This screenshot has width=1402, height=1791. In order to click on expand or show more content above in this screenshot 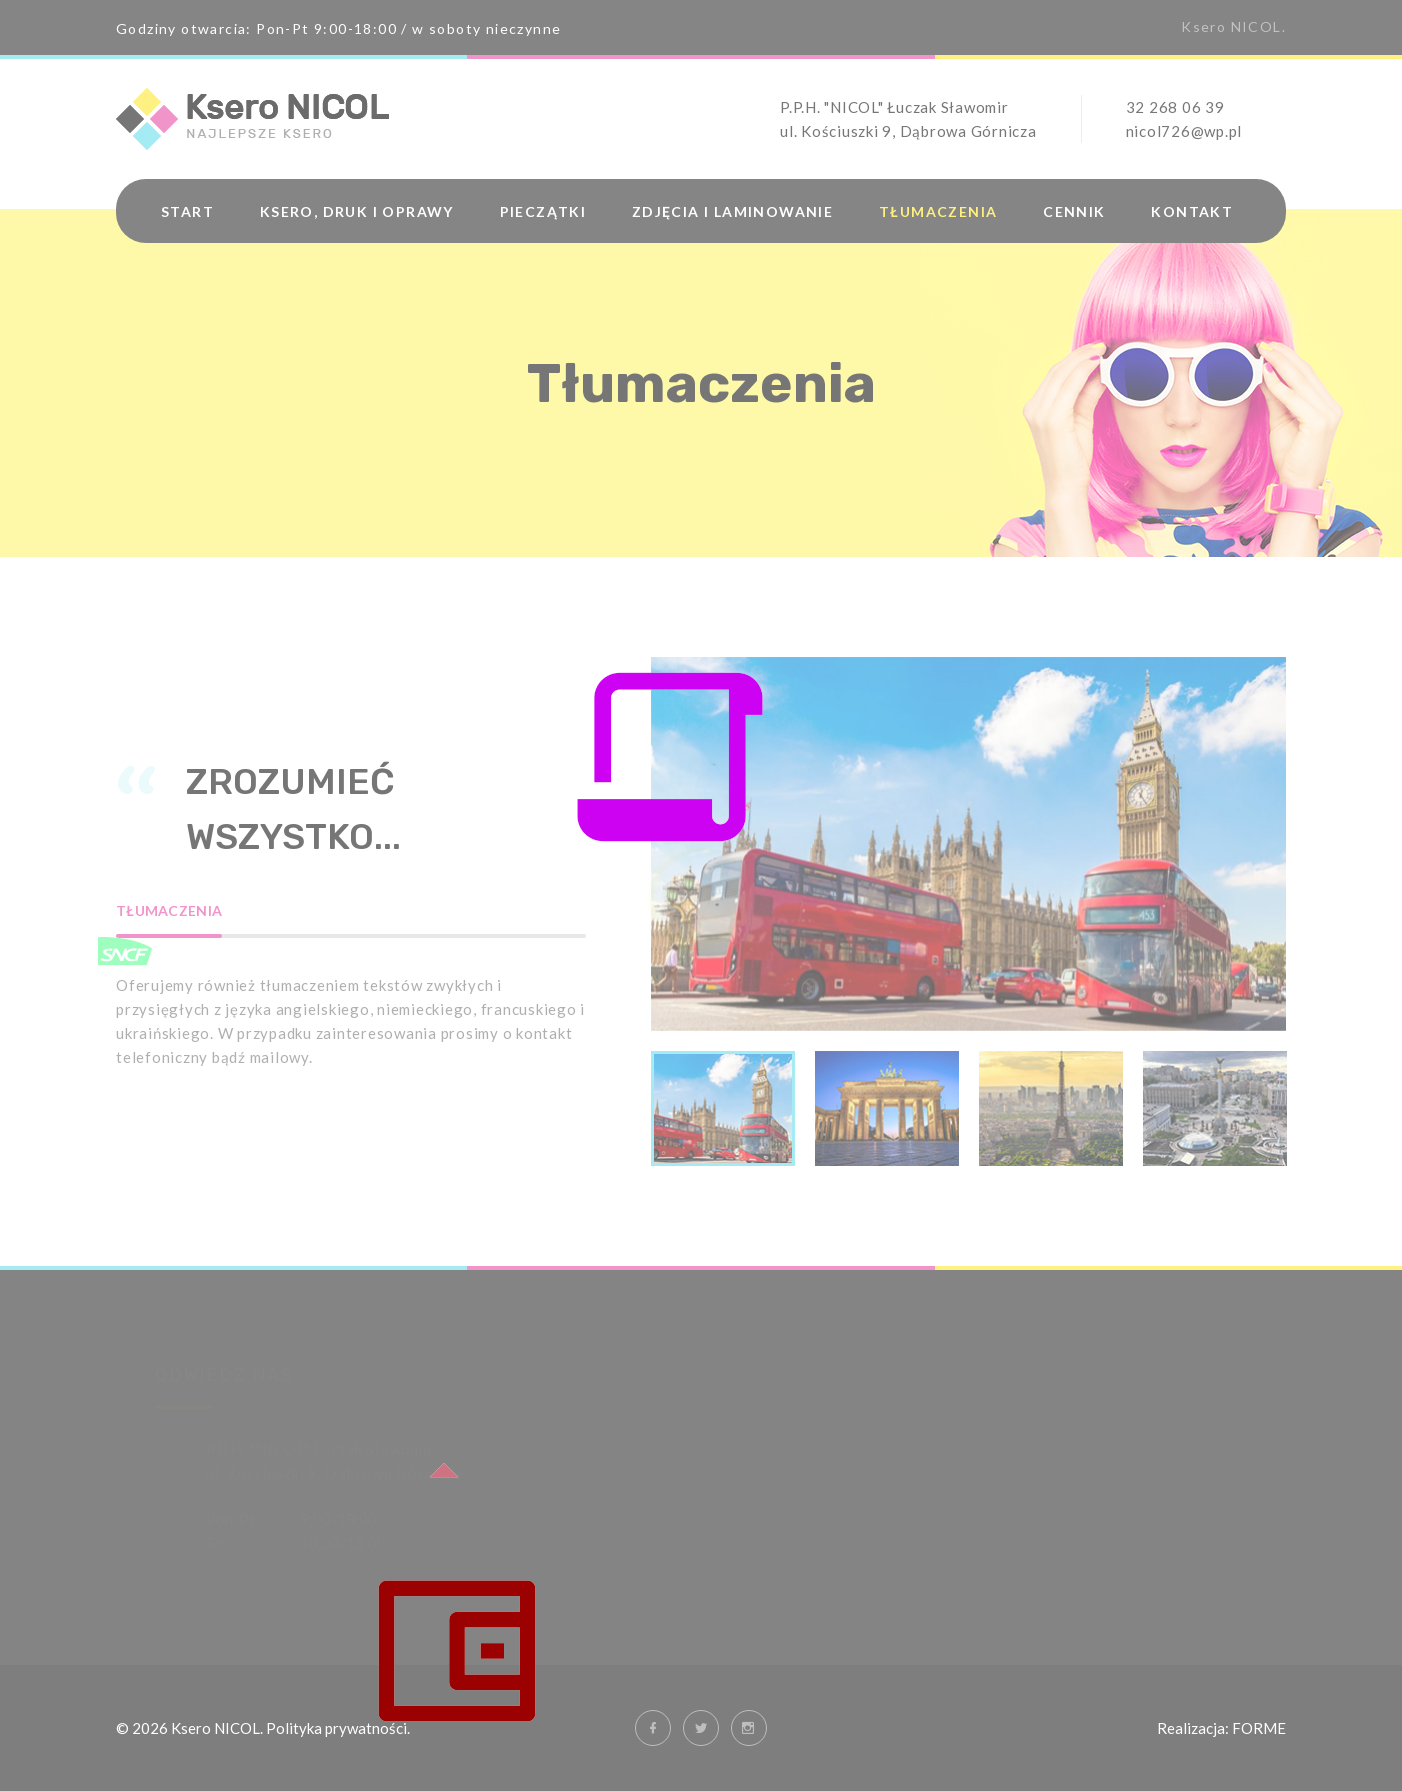, I will do `click(444, 1470)`.